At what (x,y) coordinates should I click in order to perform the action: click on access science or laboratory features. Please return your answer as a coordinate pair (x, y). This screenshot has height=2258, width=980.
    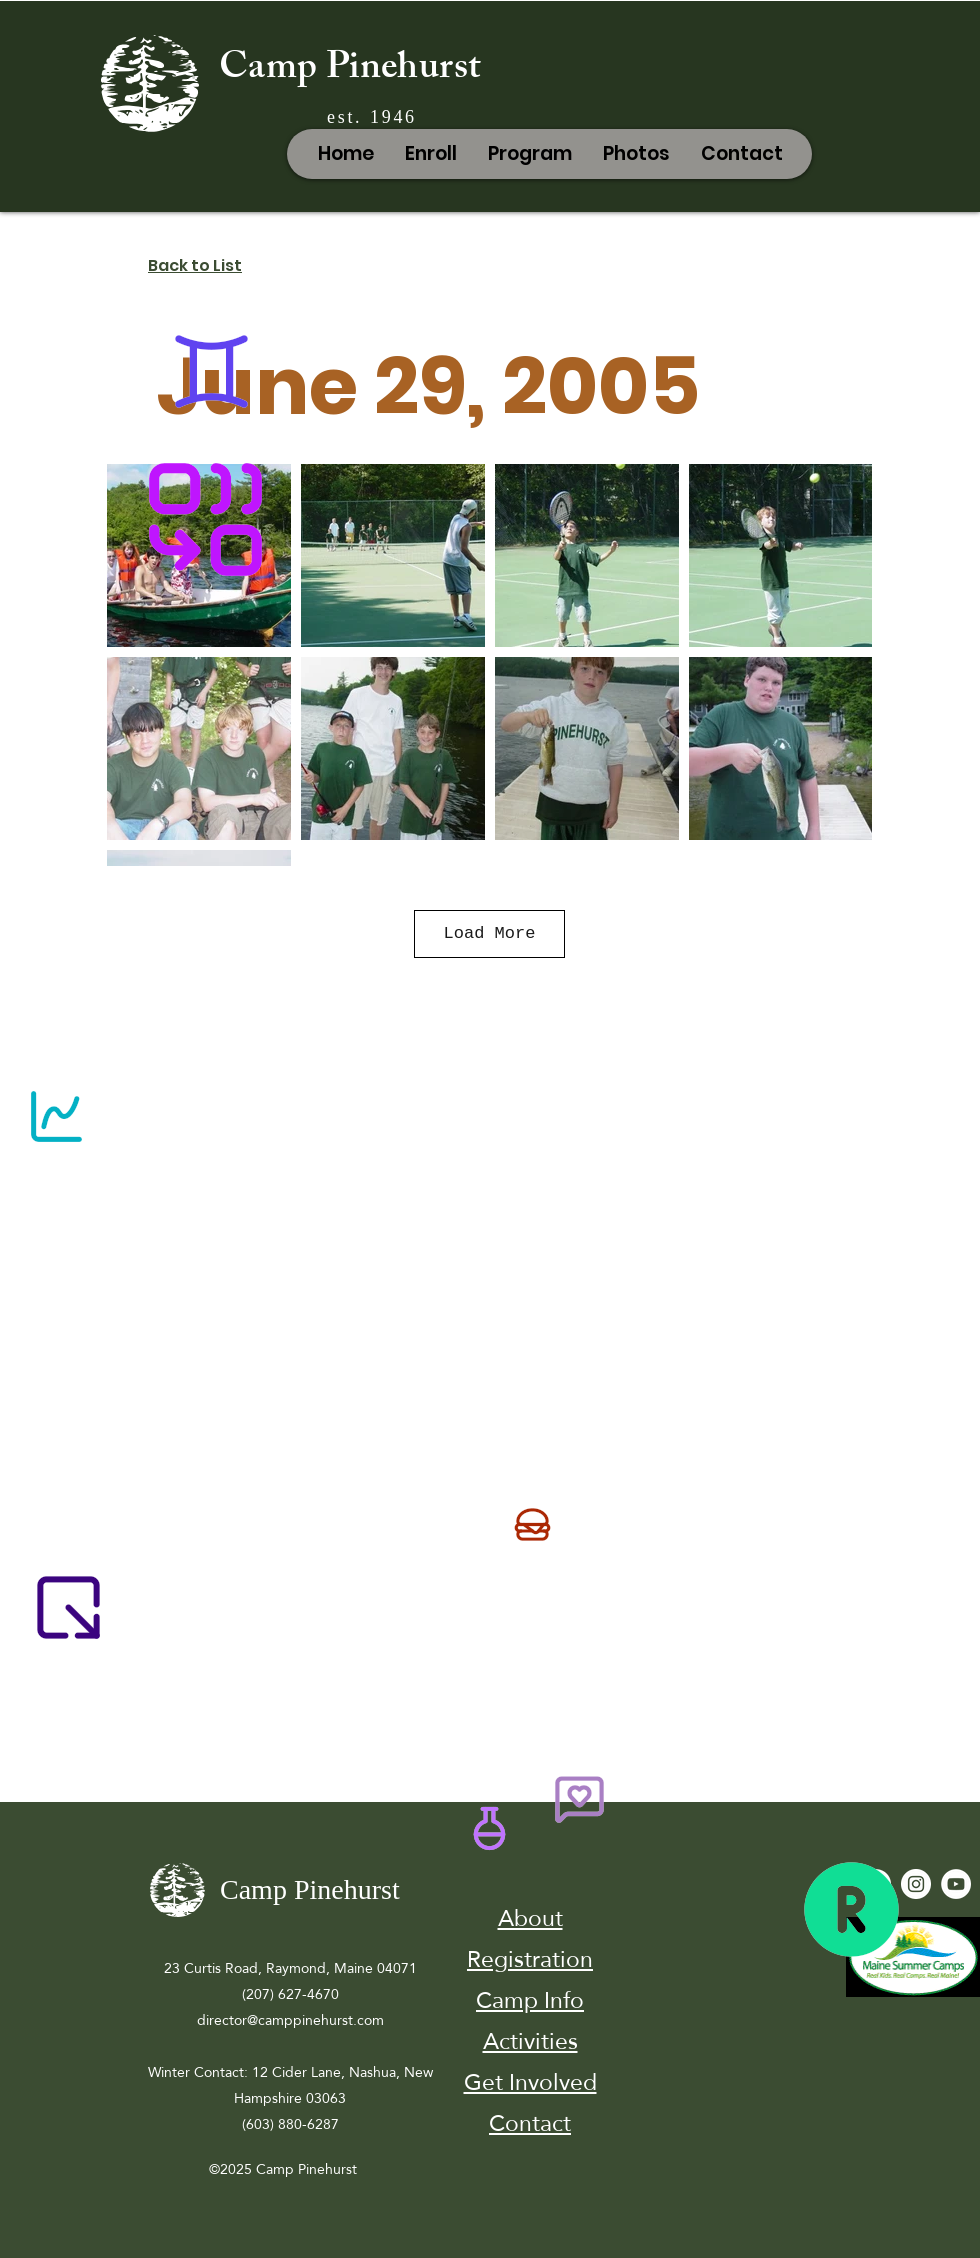
    Looking at the image, I should click on (489, 1828).